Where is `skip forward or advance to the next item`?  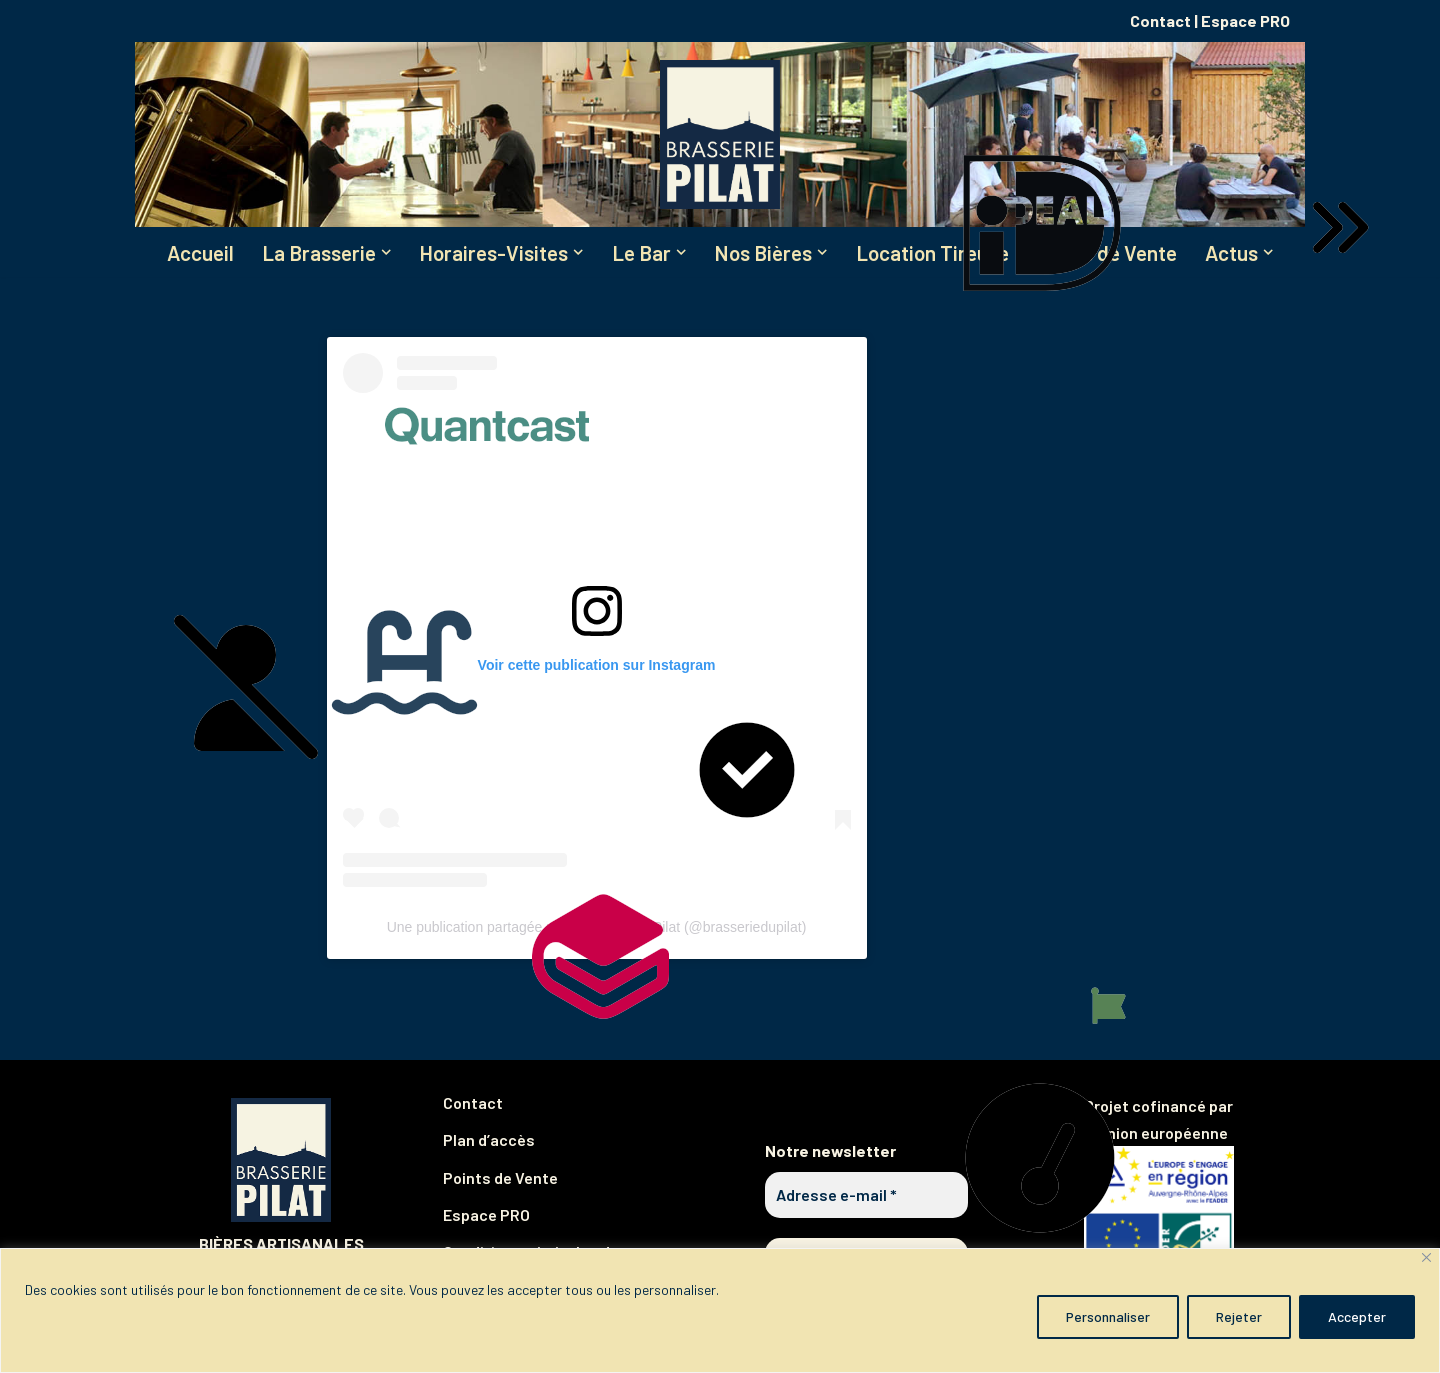
skip forward or advance to the next item is located at coordinates (1338, 227).